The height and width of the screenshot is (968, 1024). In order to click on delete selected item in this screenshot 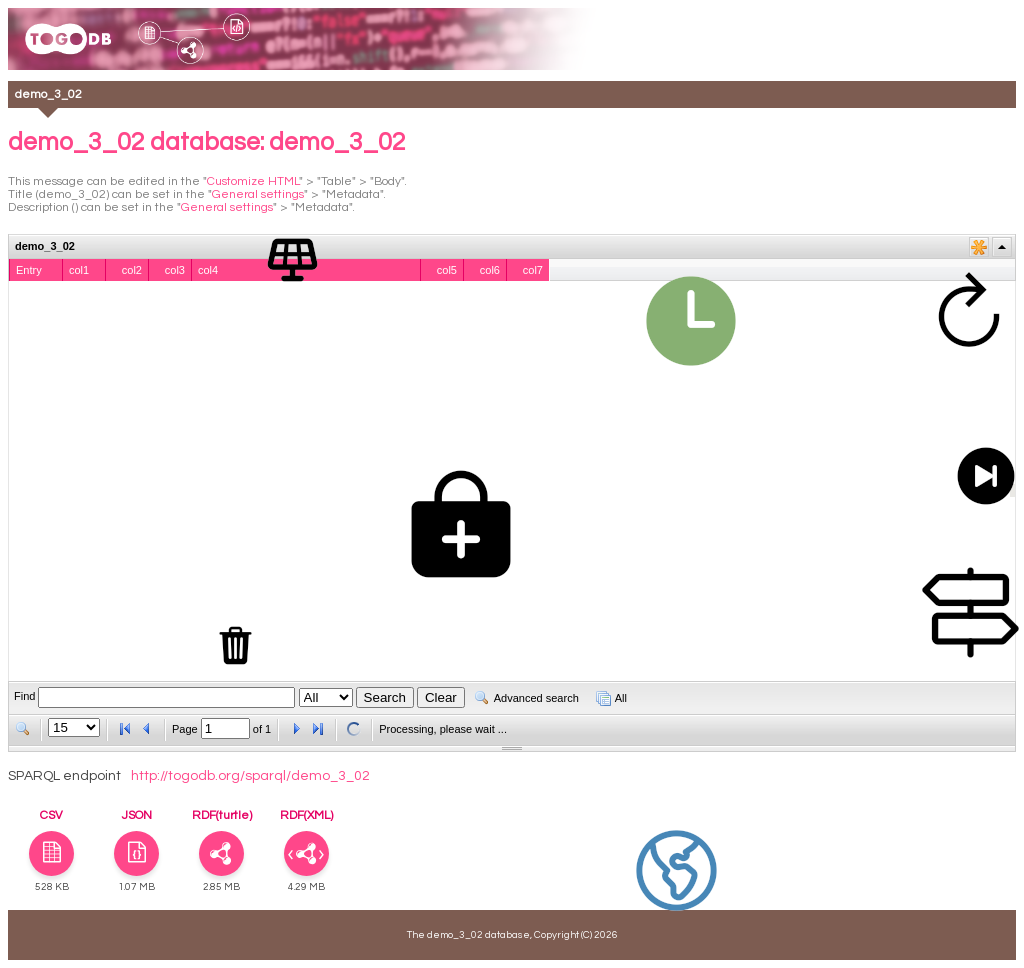, I will do `click(235, 645)`.